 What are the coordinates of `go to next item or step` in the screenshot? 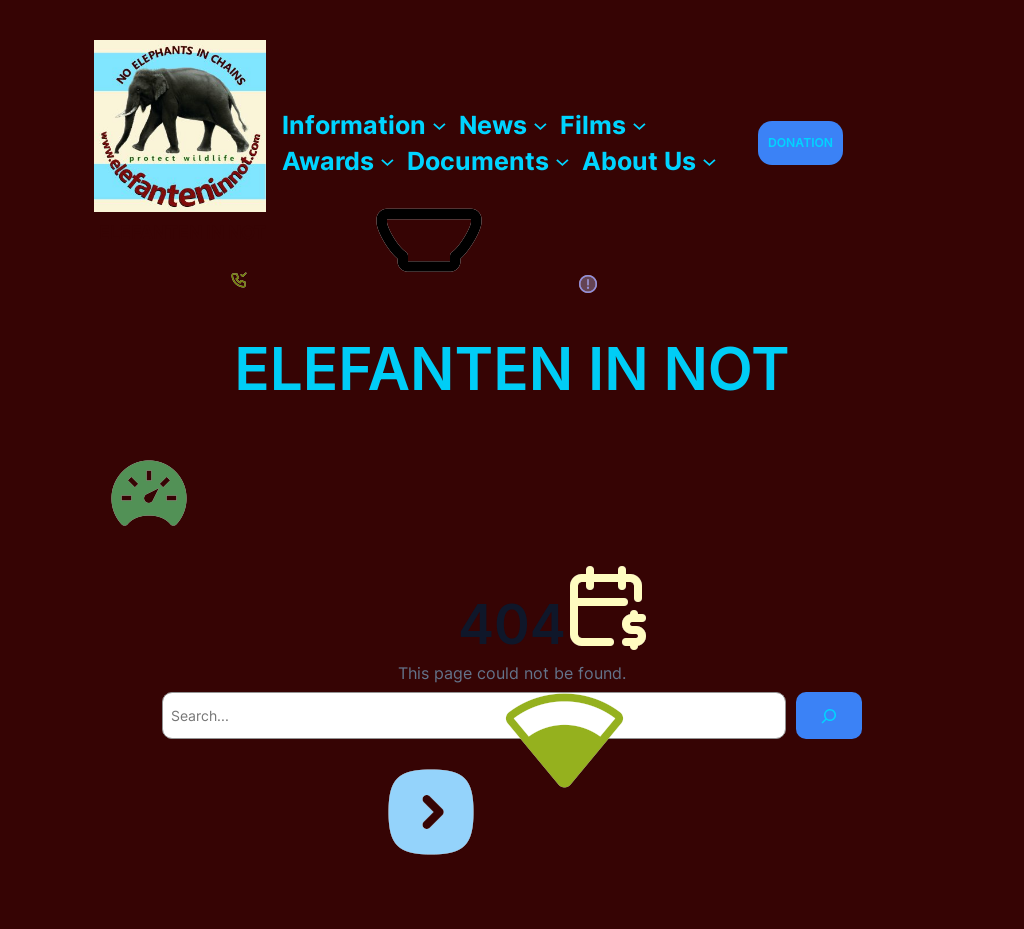 It's located at (431, 812).